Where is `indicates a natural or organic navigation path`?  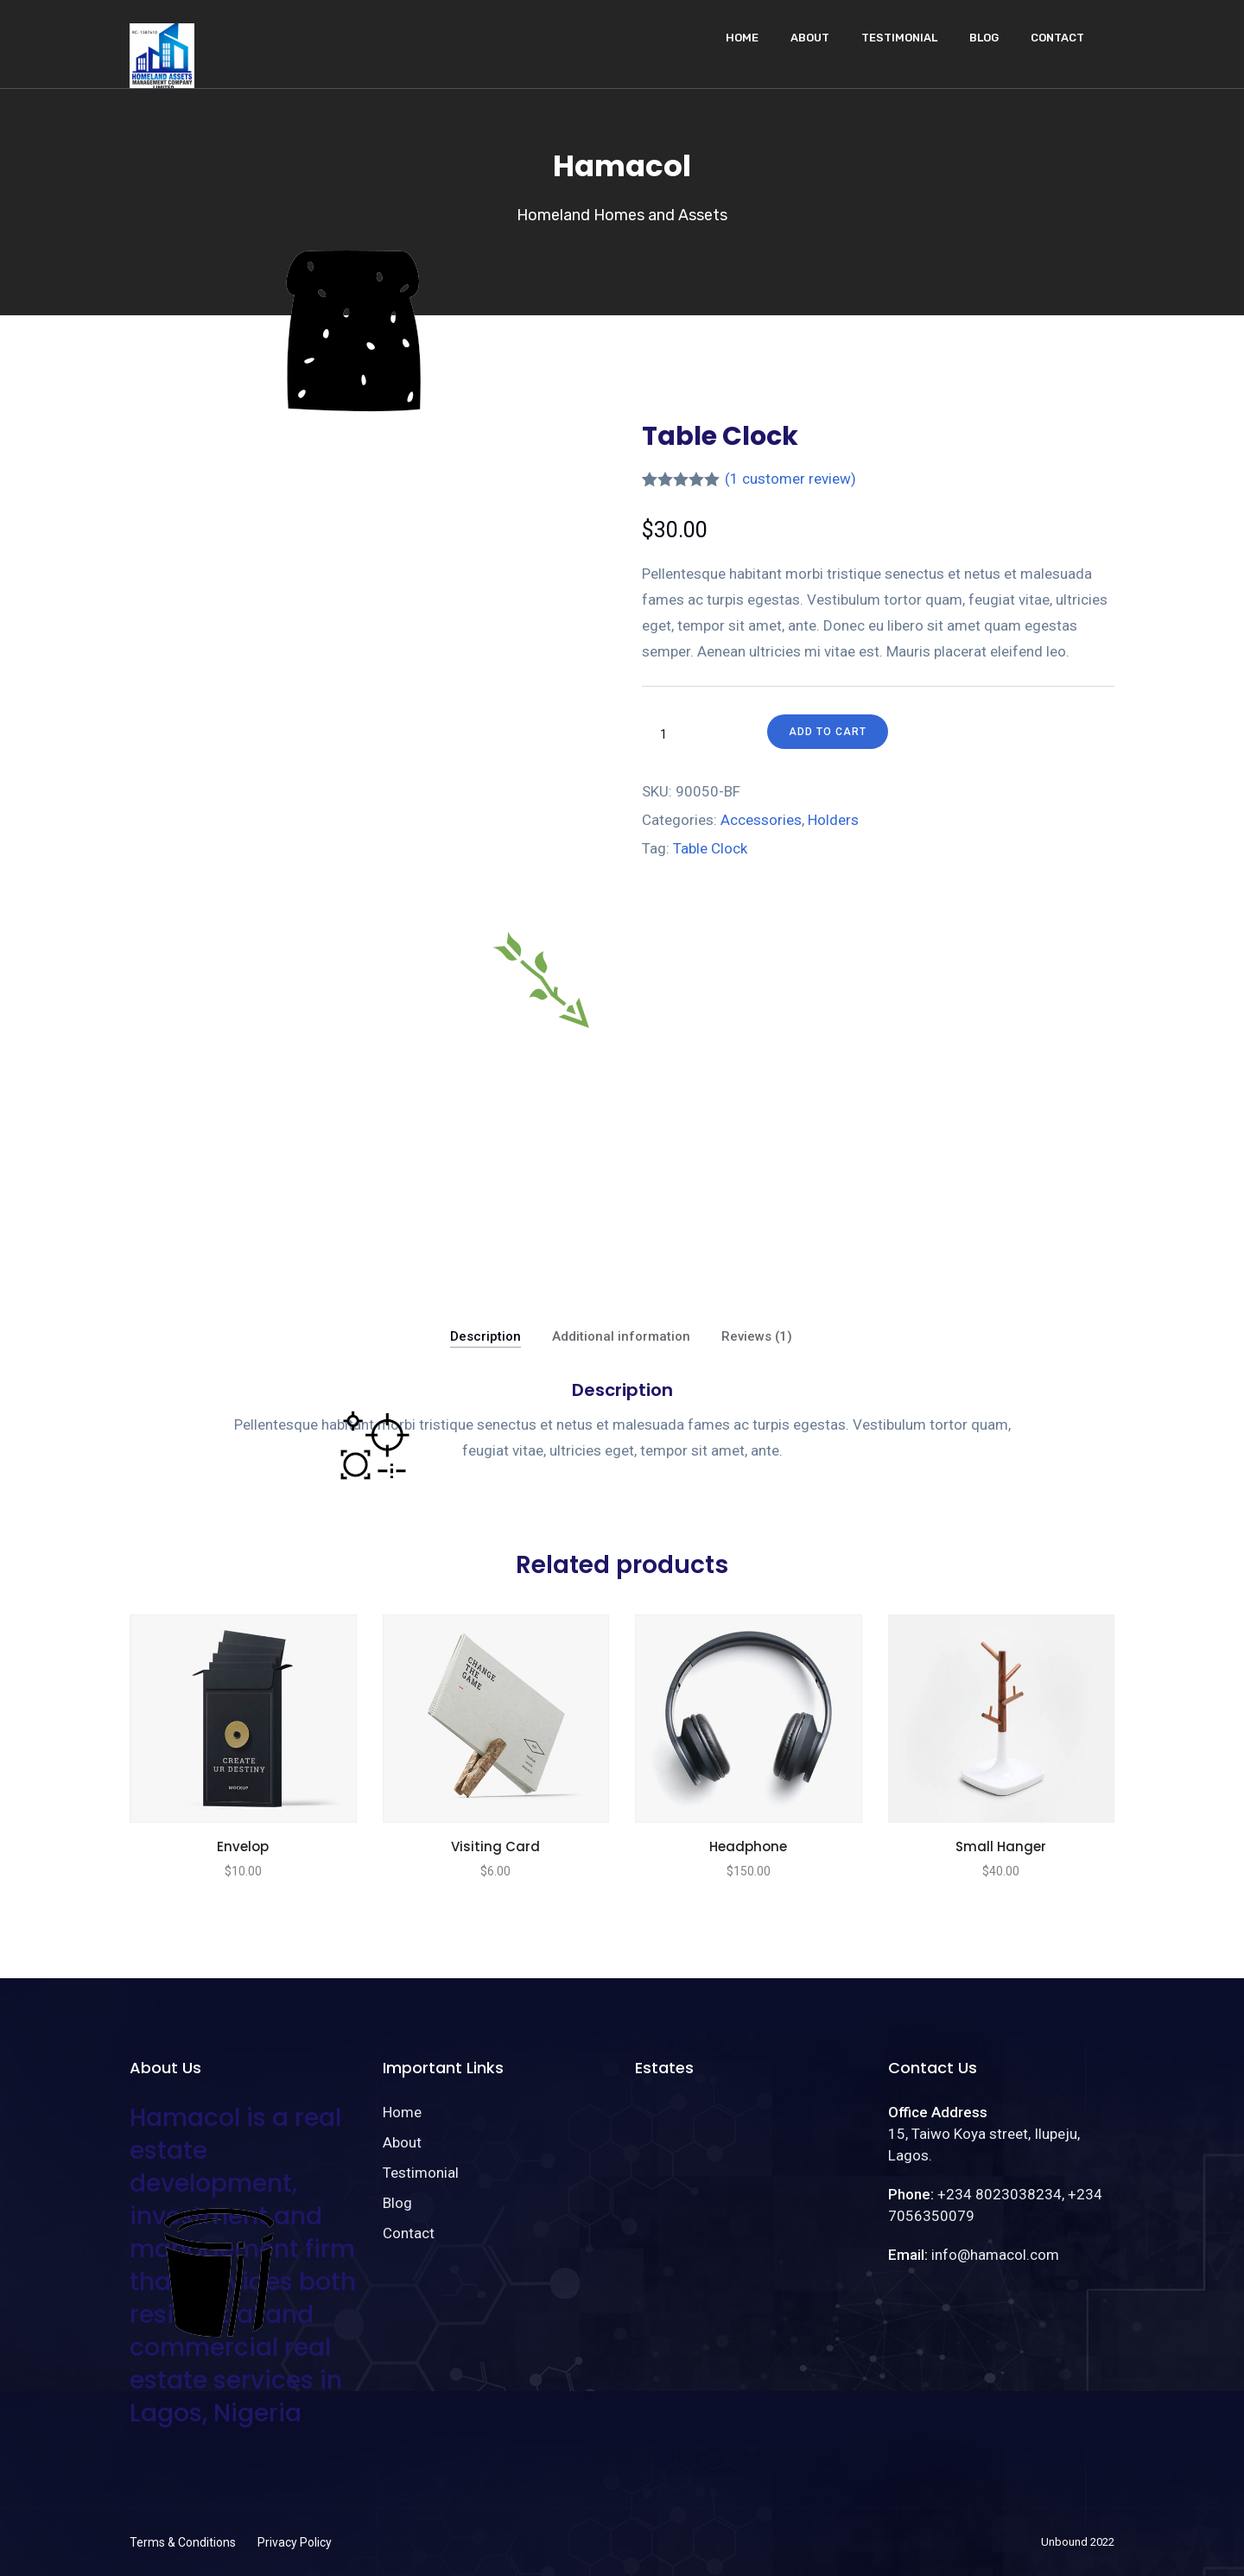 indicates a natural or organic navigation path is located at coordinates (541, 980).